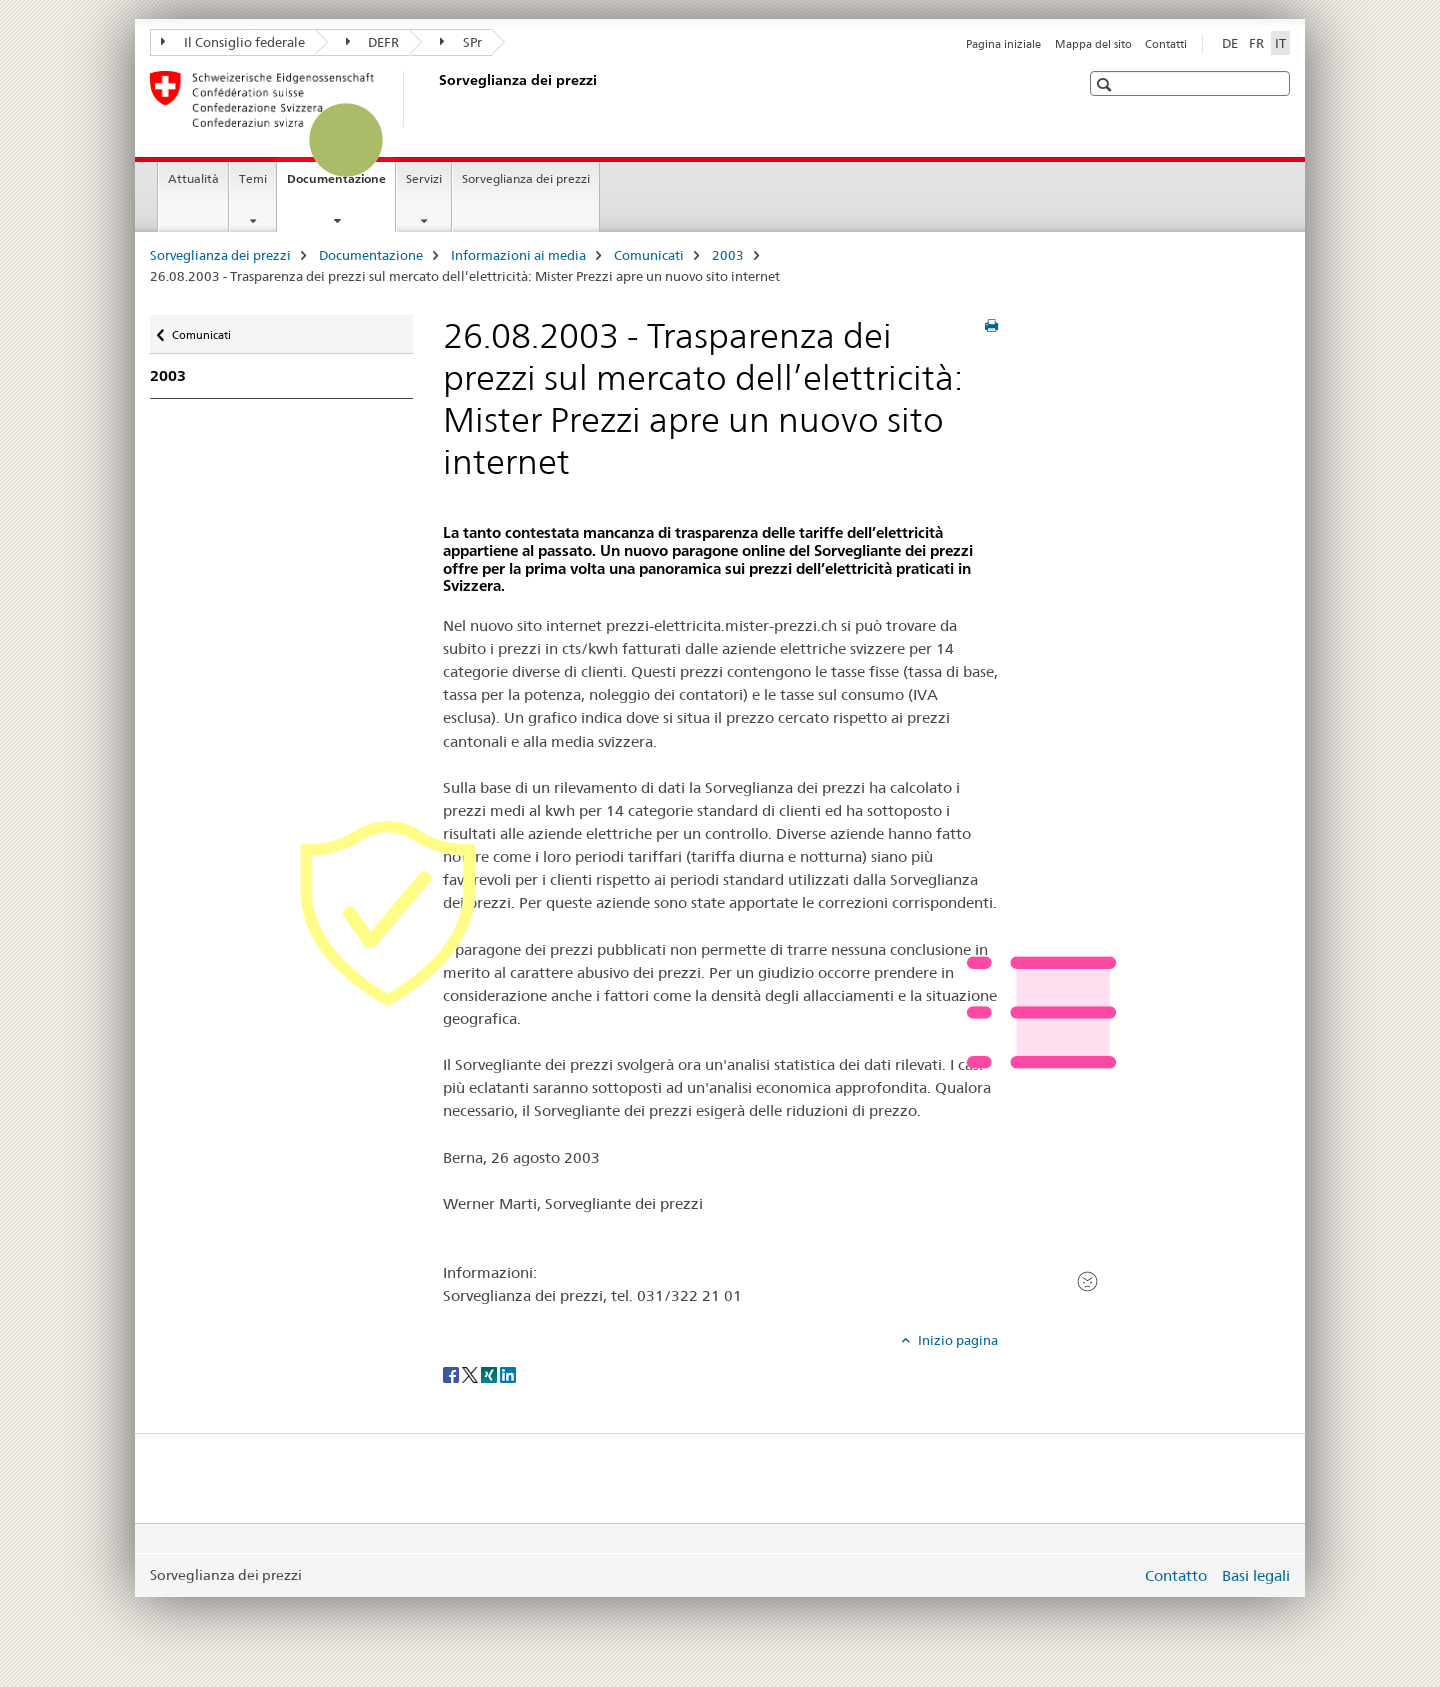  I want to click on indicates a selected or active state, so click(346, 140).